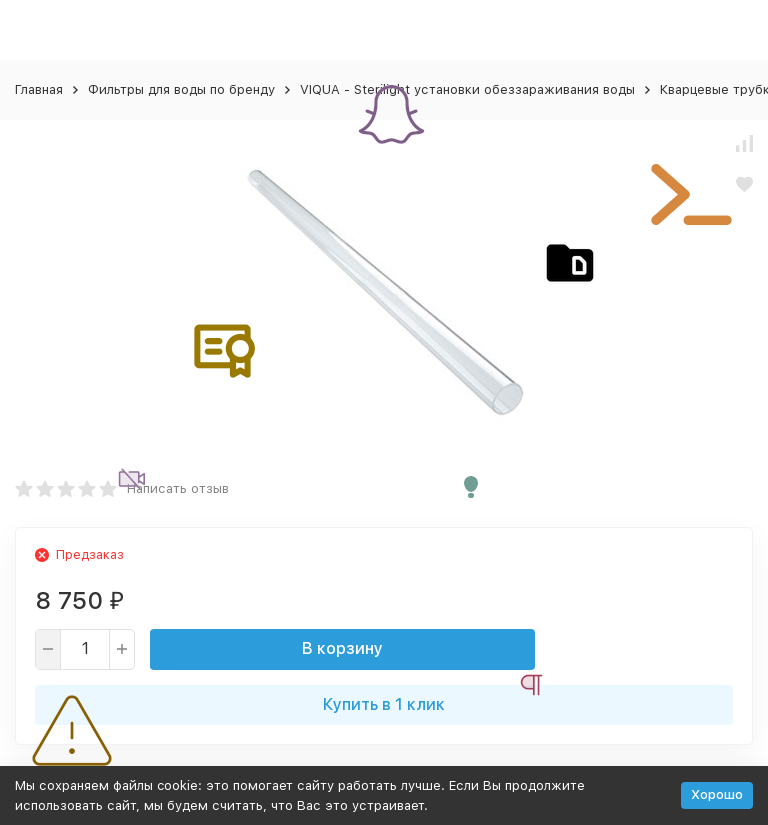 Image resolution: width=768 pixels, height=825 pixels. Describe the element at coordinates (471, 487) in the screenshot. I see `access travel or adventure features` at that location.